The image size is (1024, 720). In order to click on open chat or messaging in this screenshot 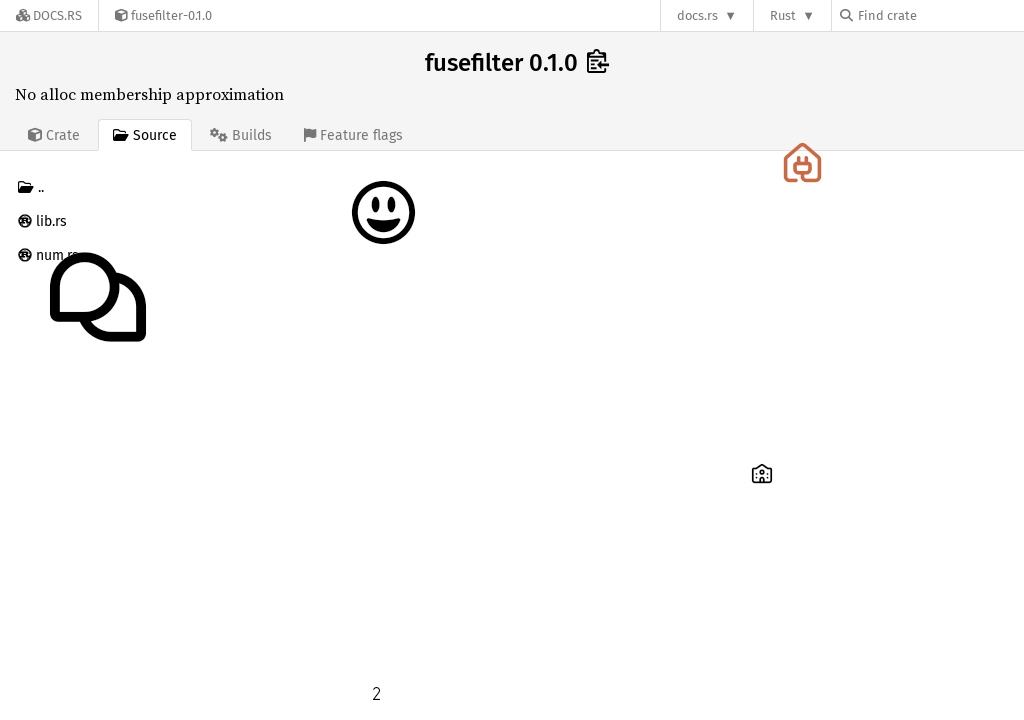, I will do `click(98, 297)`.